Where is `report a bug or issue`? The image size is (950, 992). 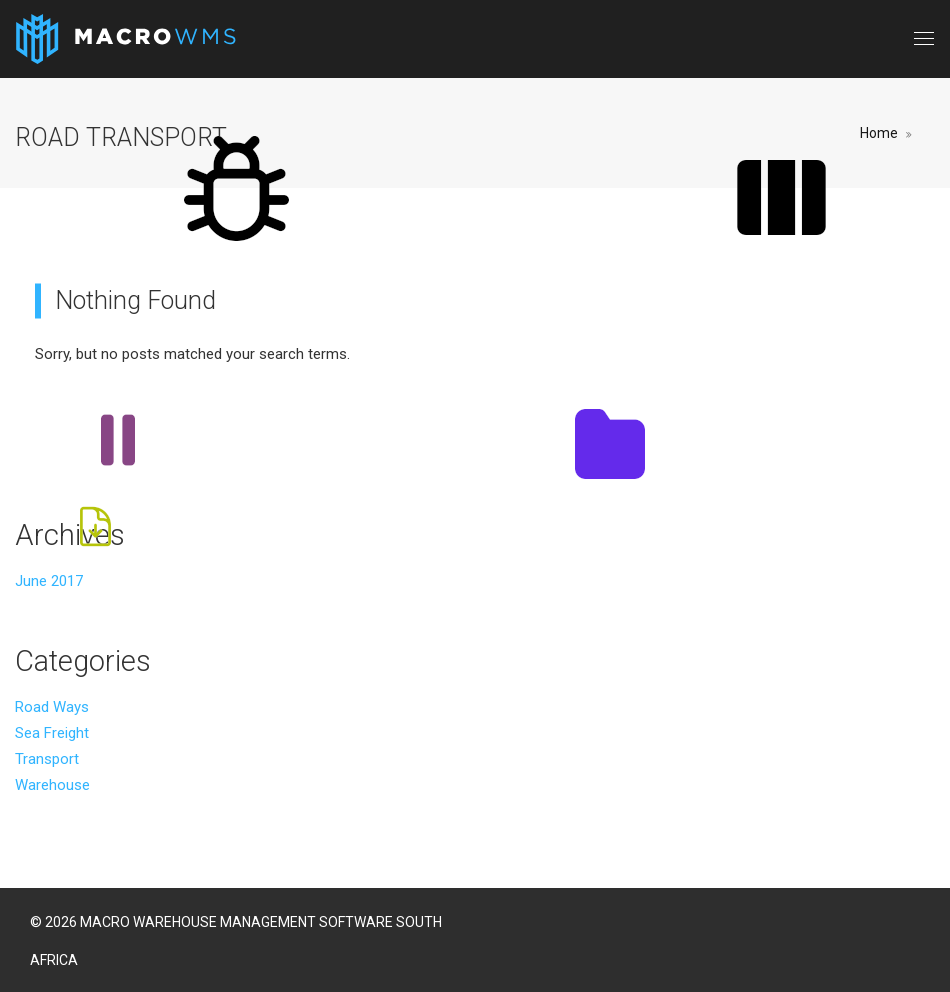 report a bug or issue is located at coordinates (236, 188).